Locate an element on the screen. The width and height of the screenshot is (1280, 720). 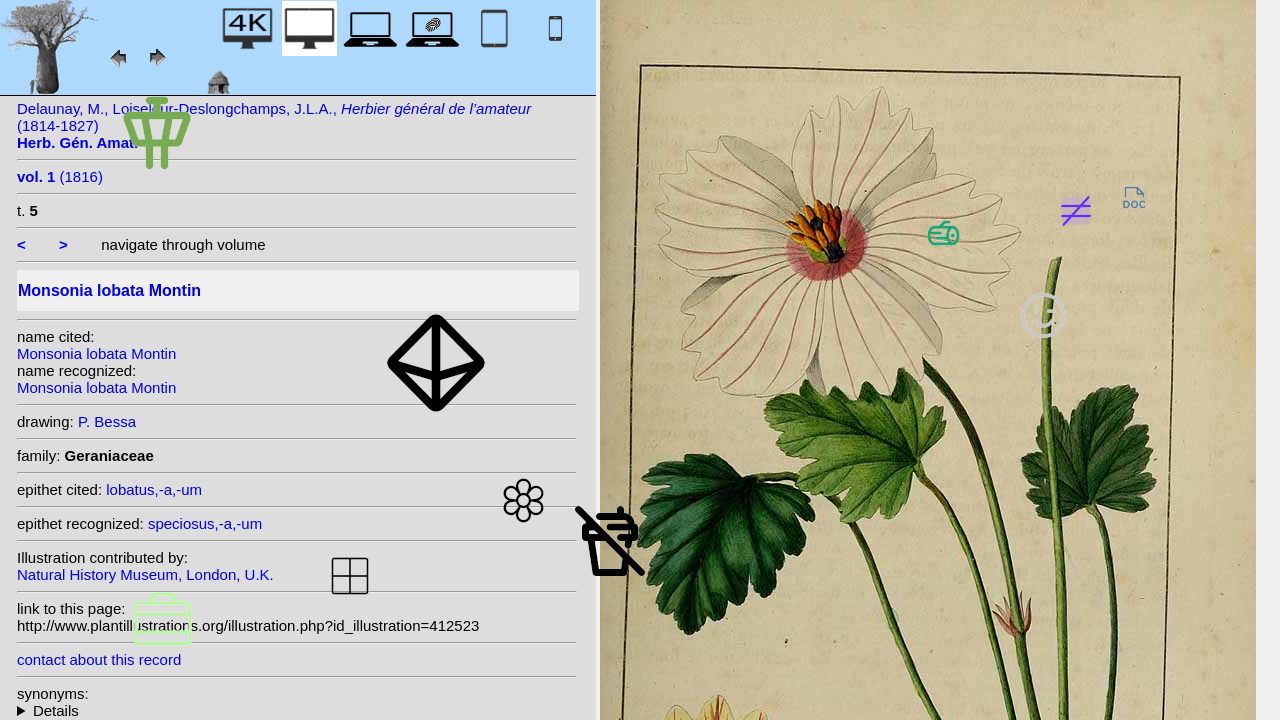
no beverages allowed is located at coordinates (610, 541).